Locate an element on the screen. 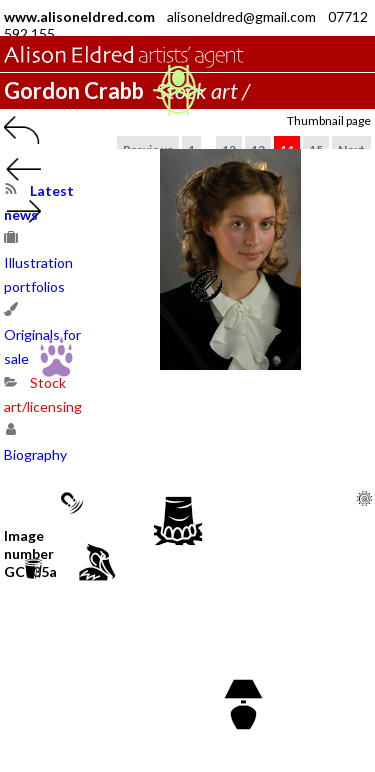  perform a stomp attack is located at coordinates (178, 521).